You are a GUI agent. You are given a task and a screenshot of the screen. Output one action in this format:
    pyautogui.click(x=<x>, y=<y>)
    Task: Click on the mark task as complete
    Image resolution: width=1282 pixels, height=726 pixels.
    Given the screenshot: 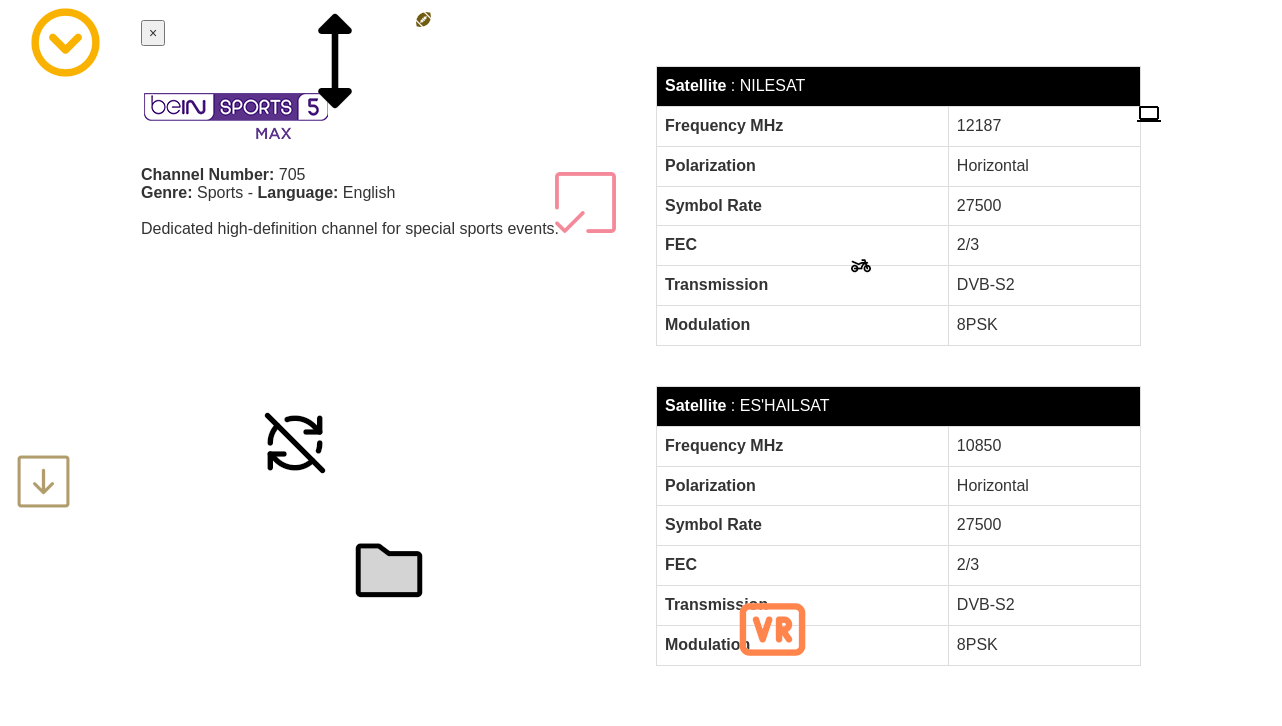 What is the action you would take?
    pyautogui.click(x=585, y=202)
    